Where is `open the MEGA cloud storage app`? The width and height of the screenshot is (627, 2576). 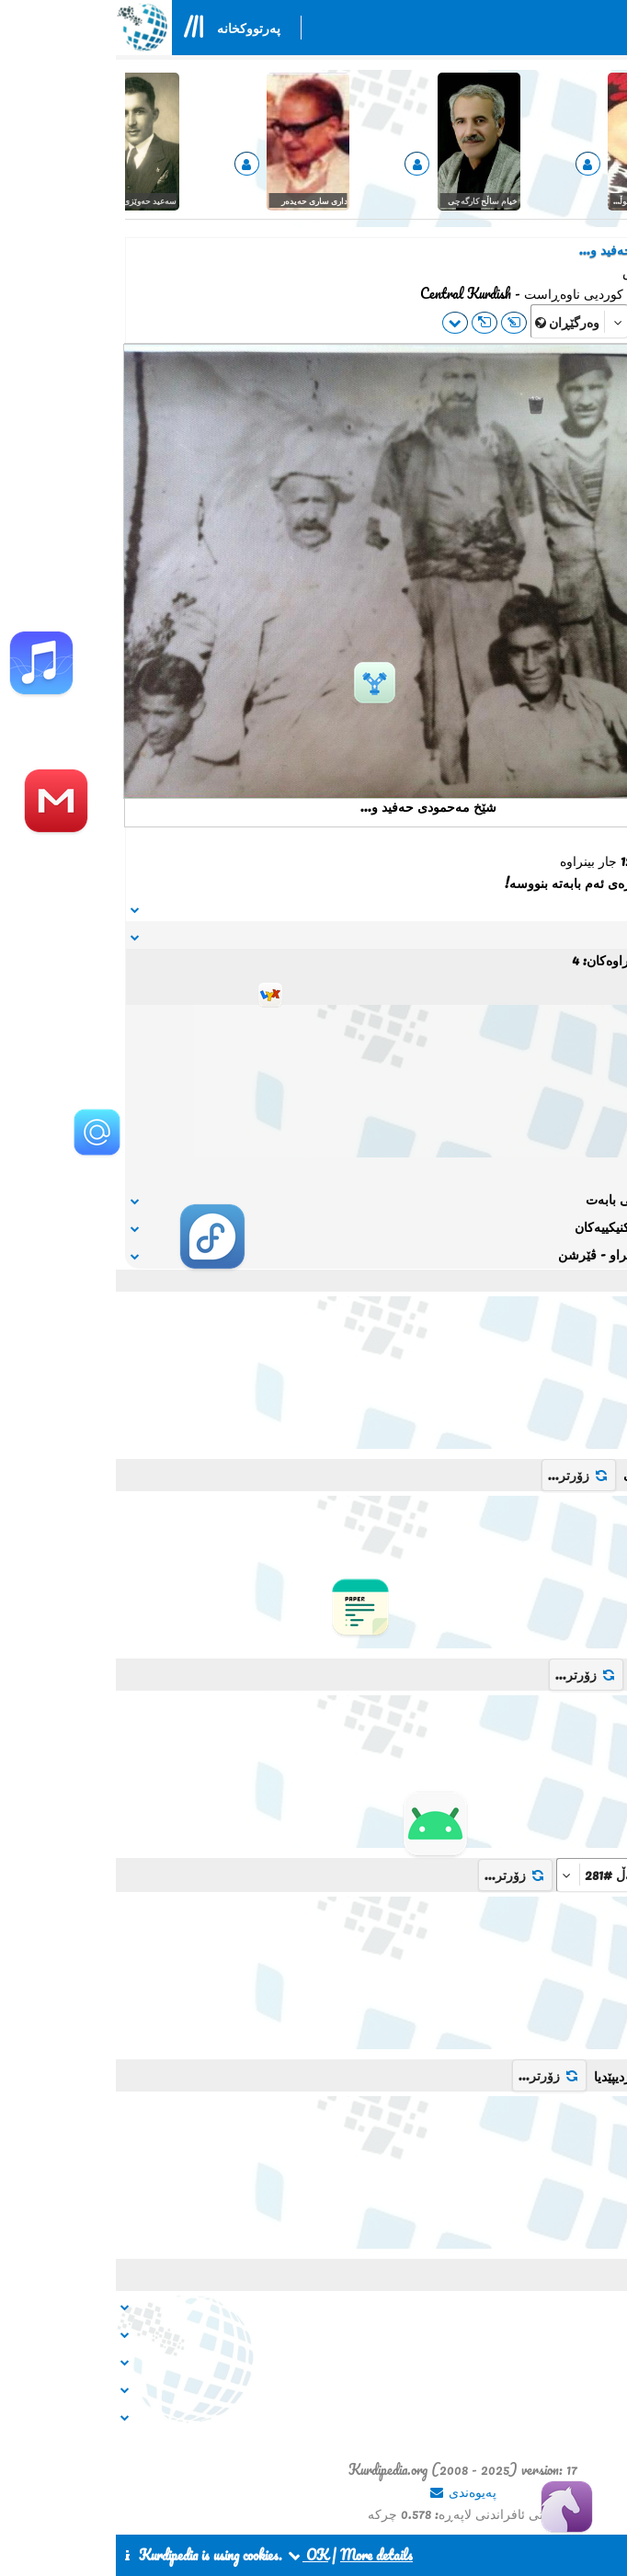 open the MEGA cloud storage app is located at coordinates (56, 801).